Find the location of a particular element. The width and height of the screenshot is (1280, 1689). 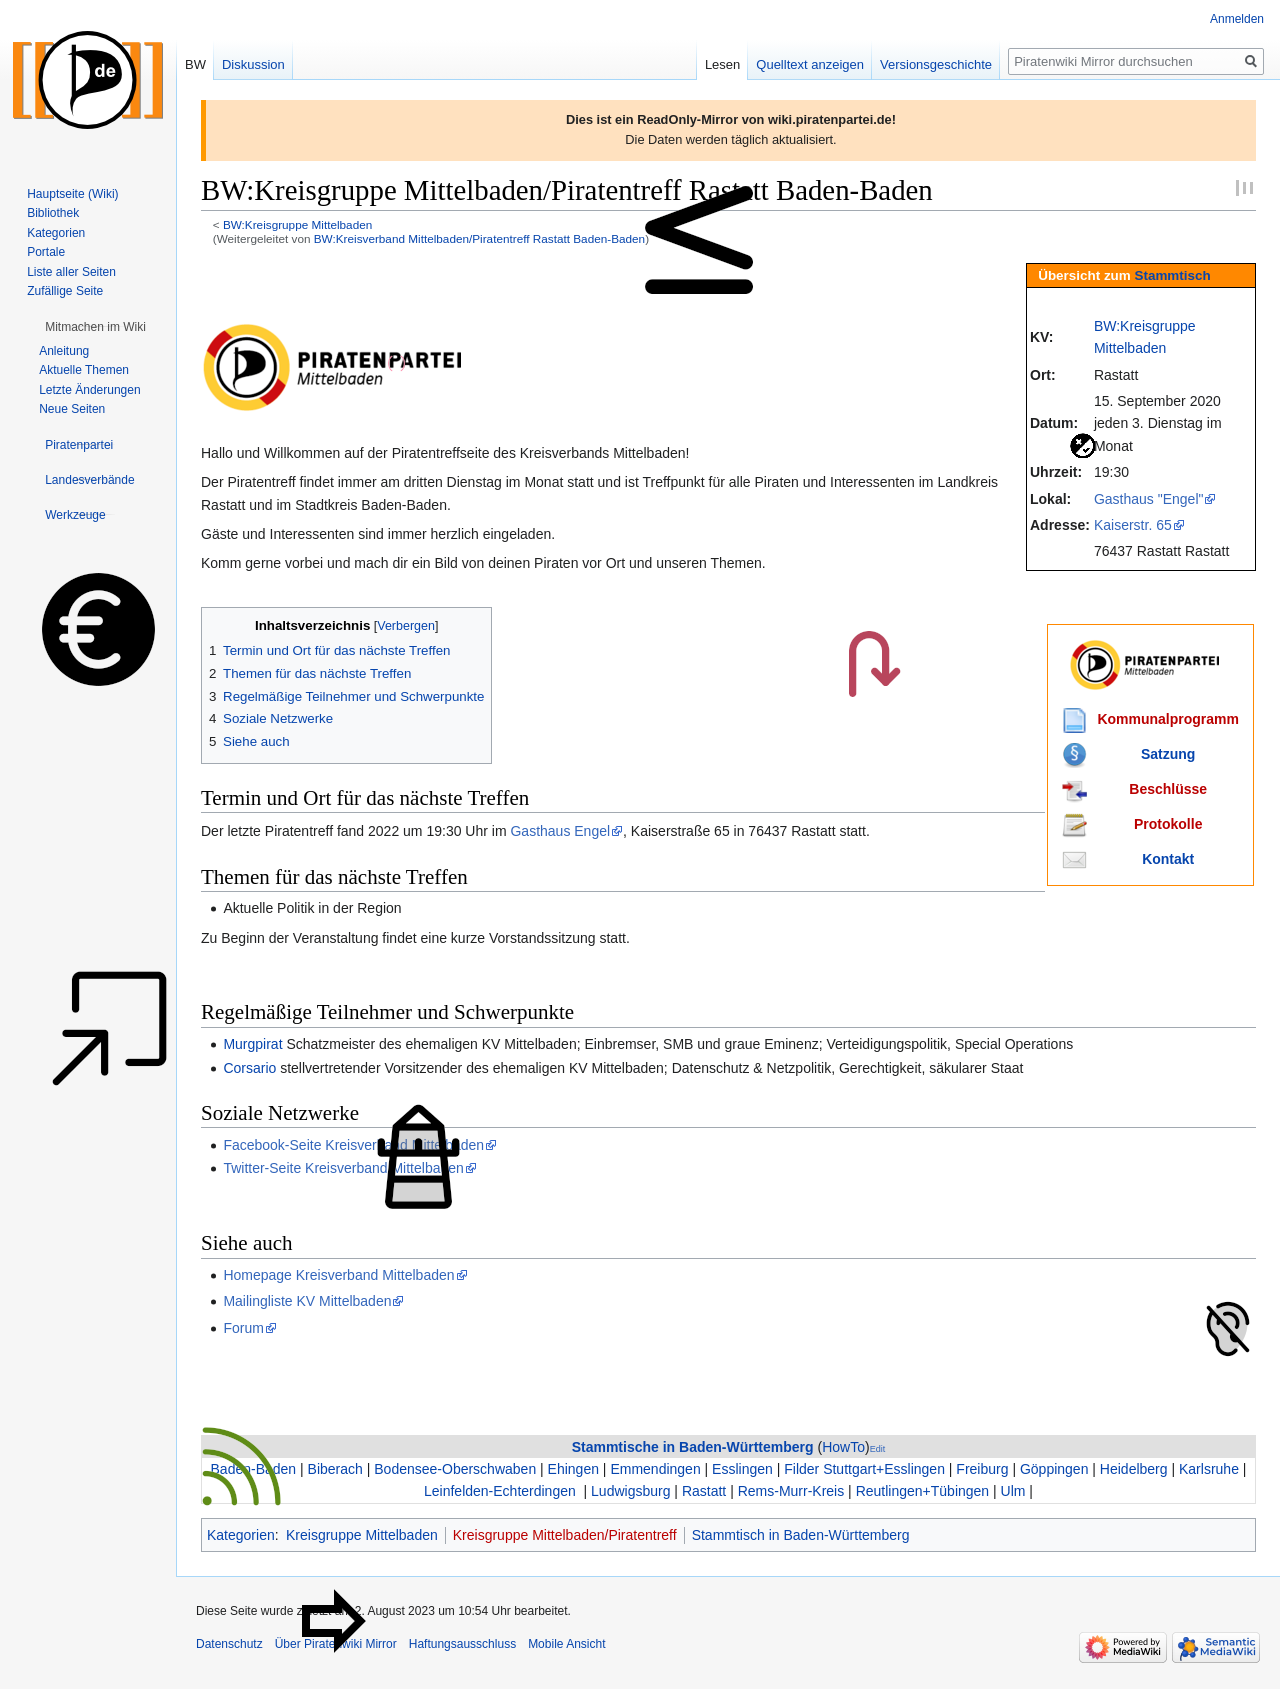

import or bring content into a container is located at coordinates (109, 1028).